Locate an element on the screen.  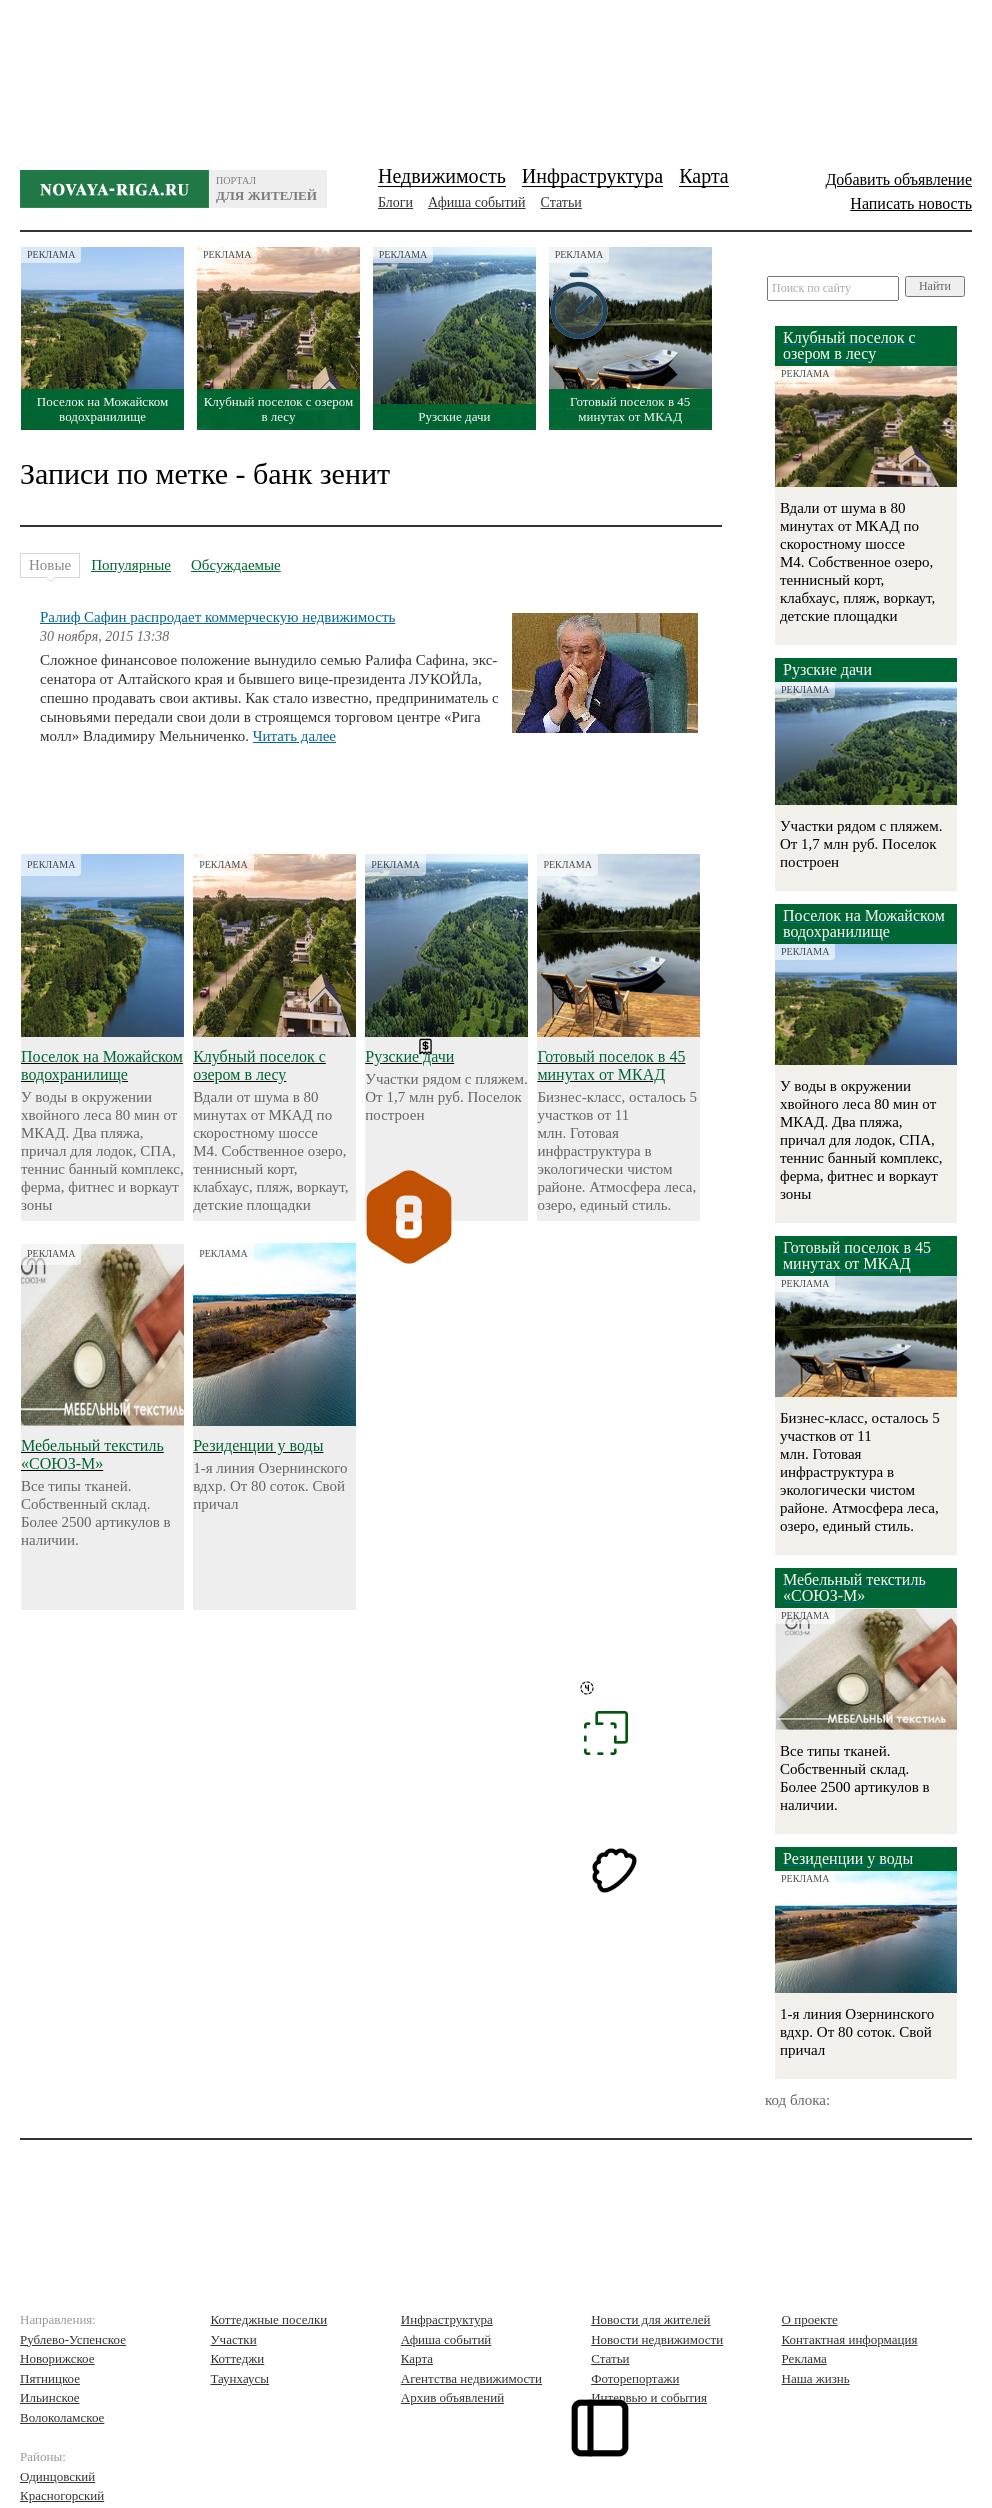
bring selection to front is located at coordinates (606, 1733).